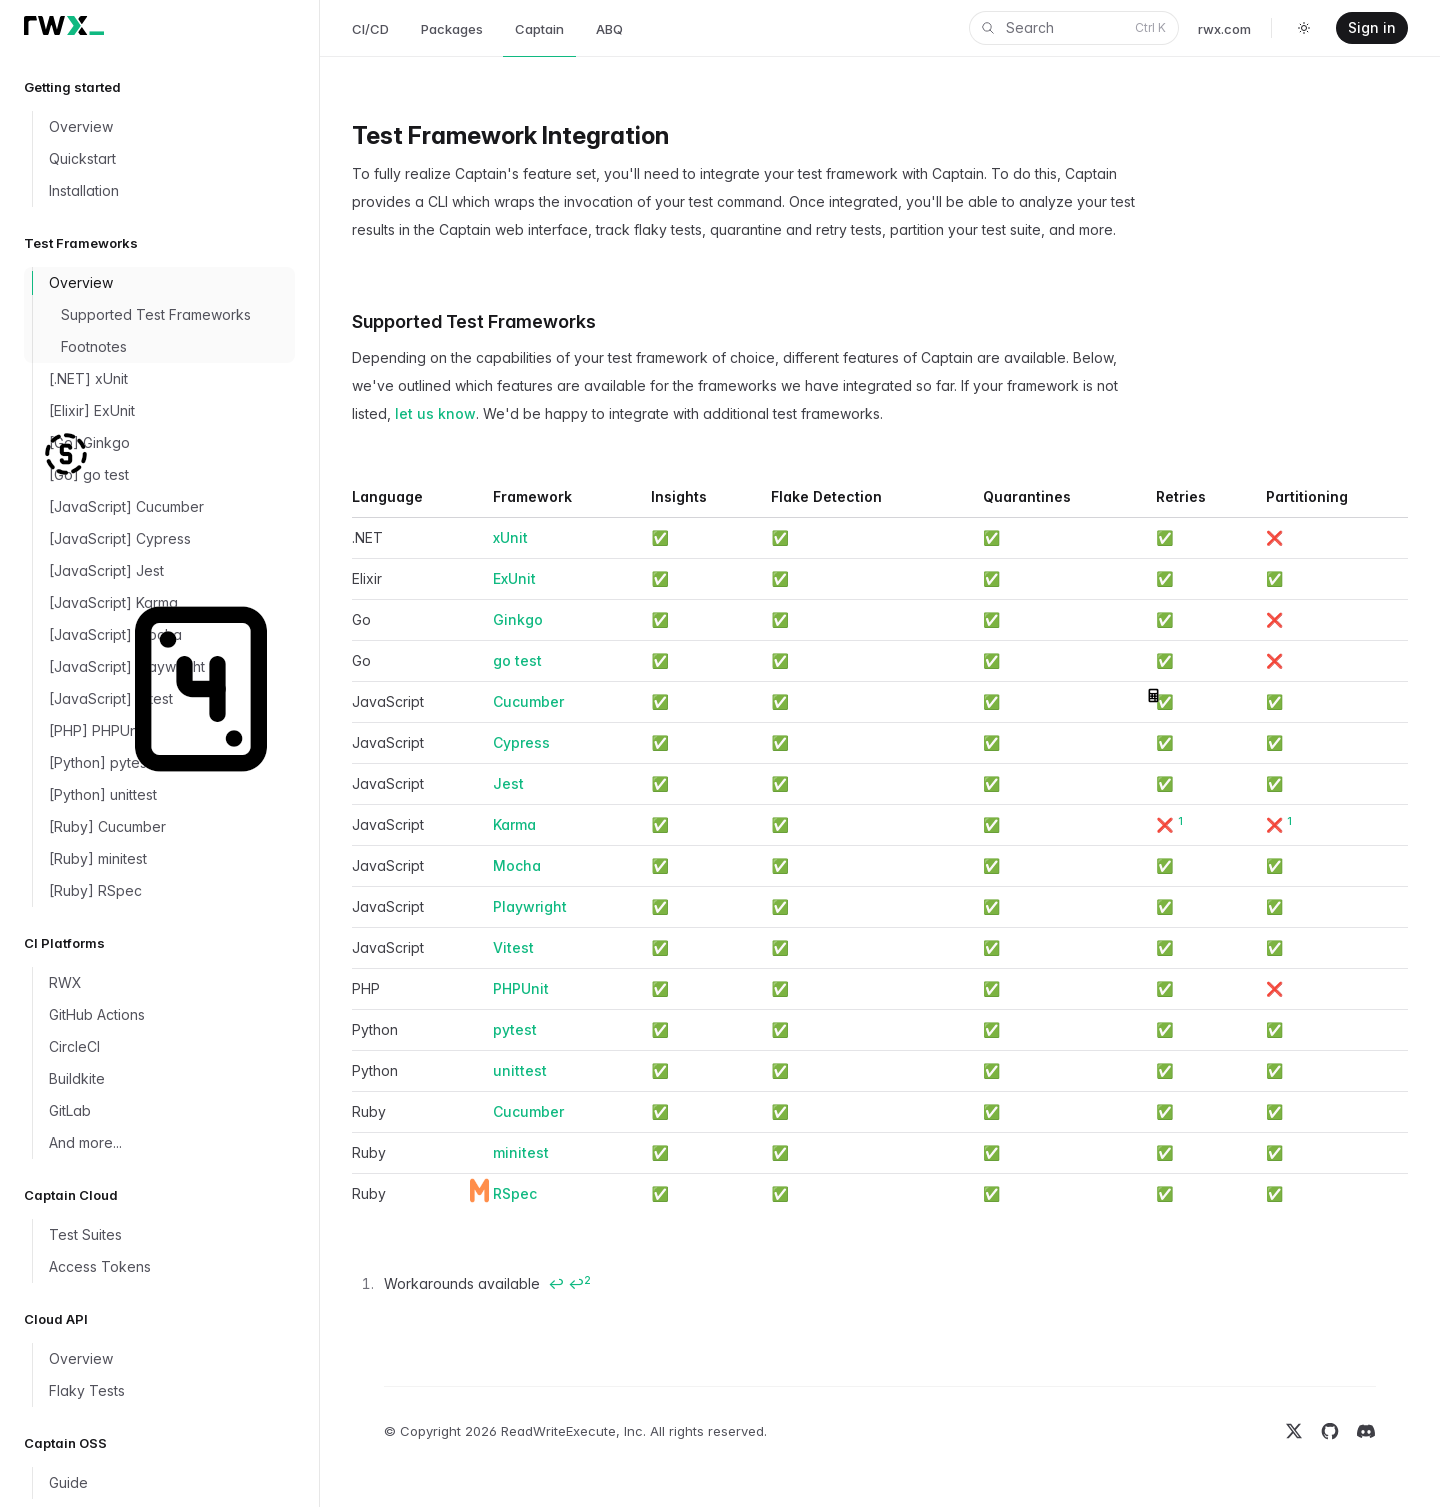  Describe the element at coordinates (1153, 695) in the screenshot. I see `open the calculator app` at that location.